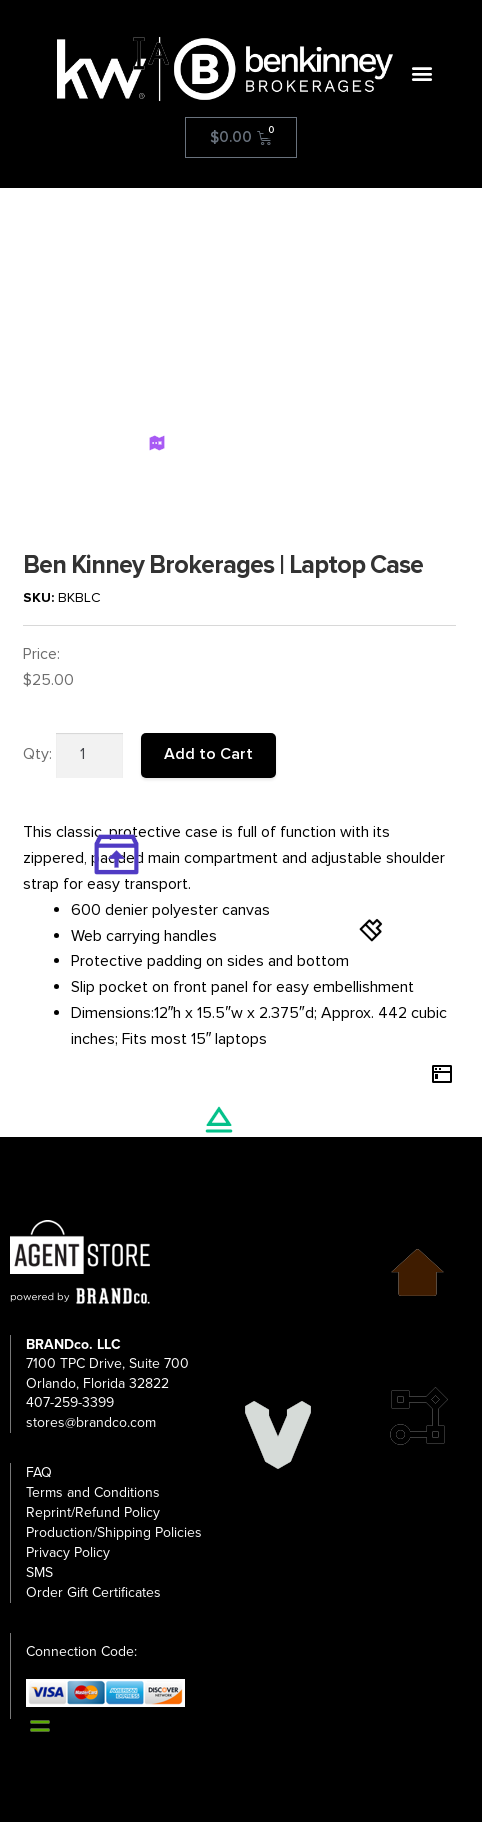 The image size is (482, 1822). I want to click on indicates equal or balanced values, so click(40, 1726).